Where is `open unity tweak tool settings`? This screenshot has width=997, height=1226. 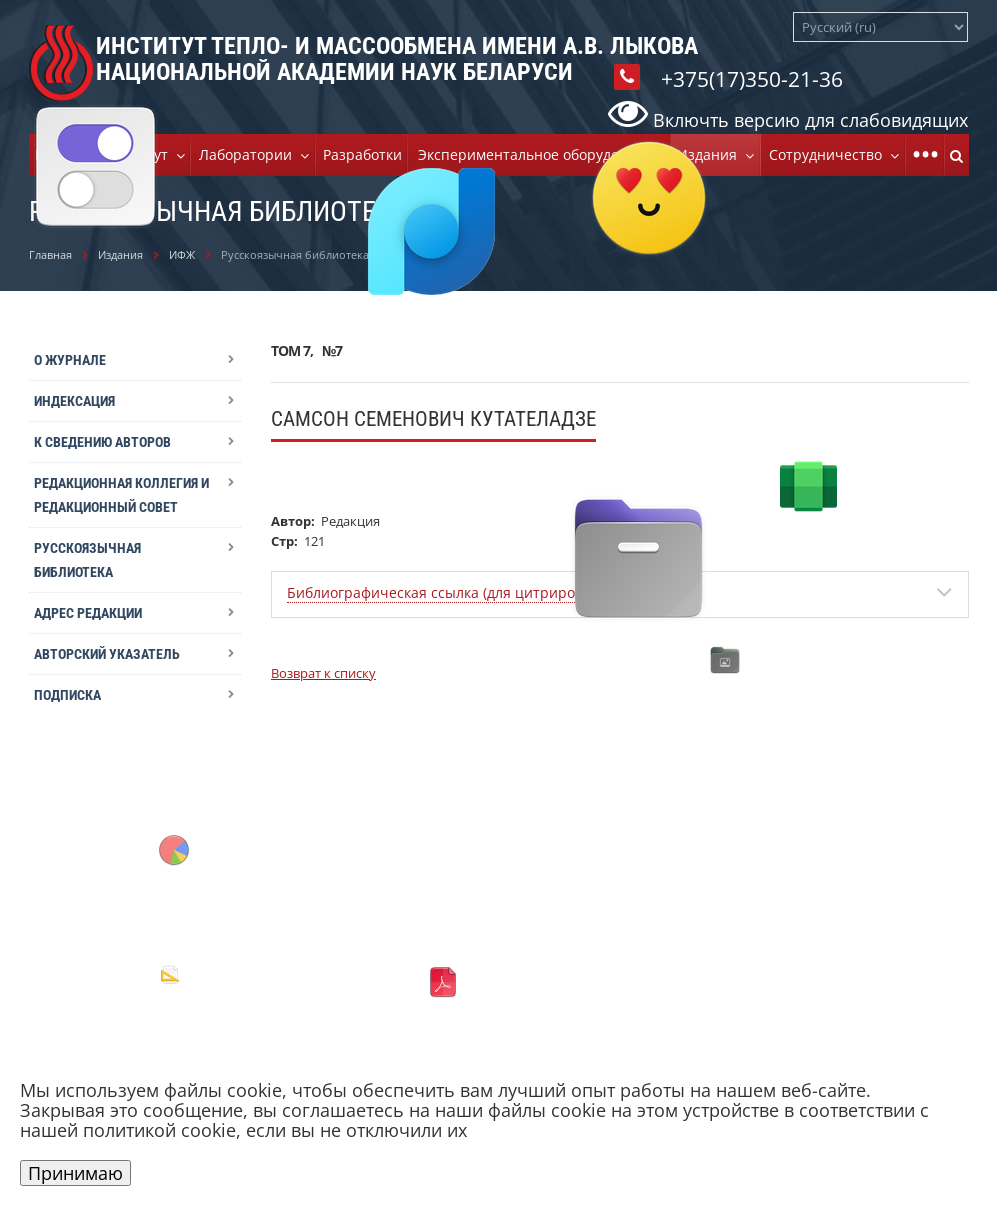
open unity tweak tool settings is located at coordinates (95, 166).